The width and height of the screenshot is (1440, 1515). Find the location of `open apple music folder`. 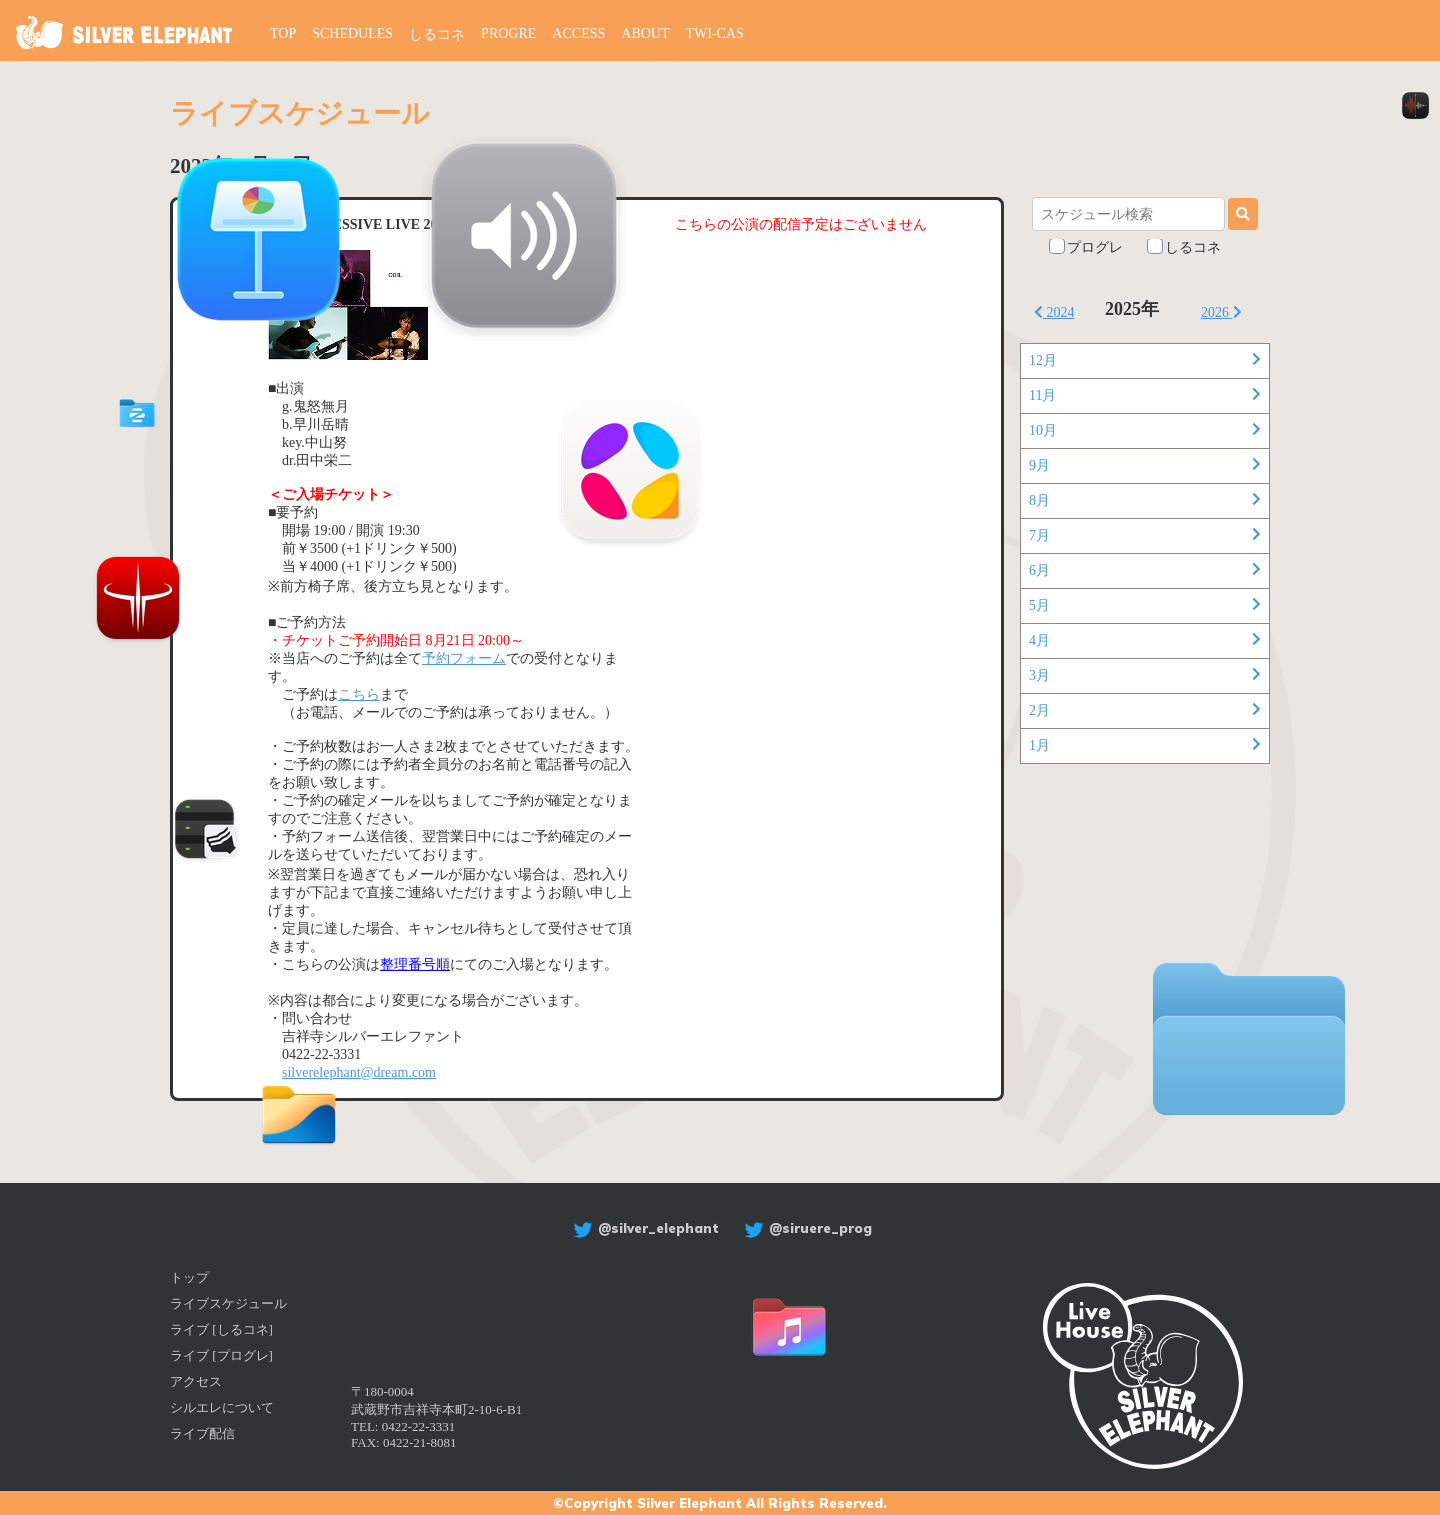

open apple music folder is located at coordinates (789, 1329).